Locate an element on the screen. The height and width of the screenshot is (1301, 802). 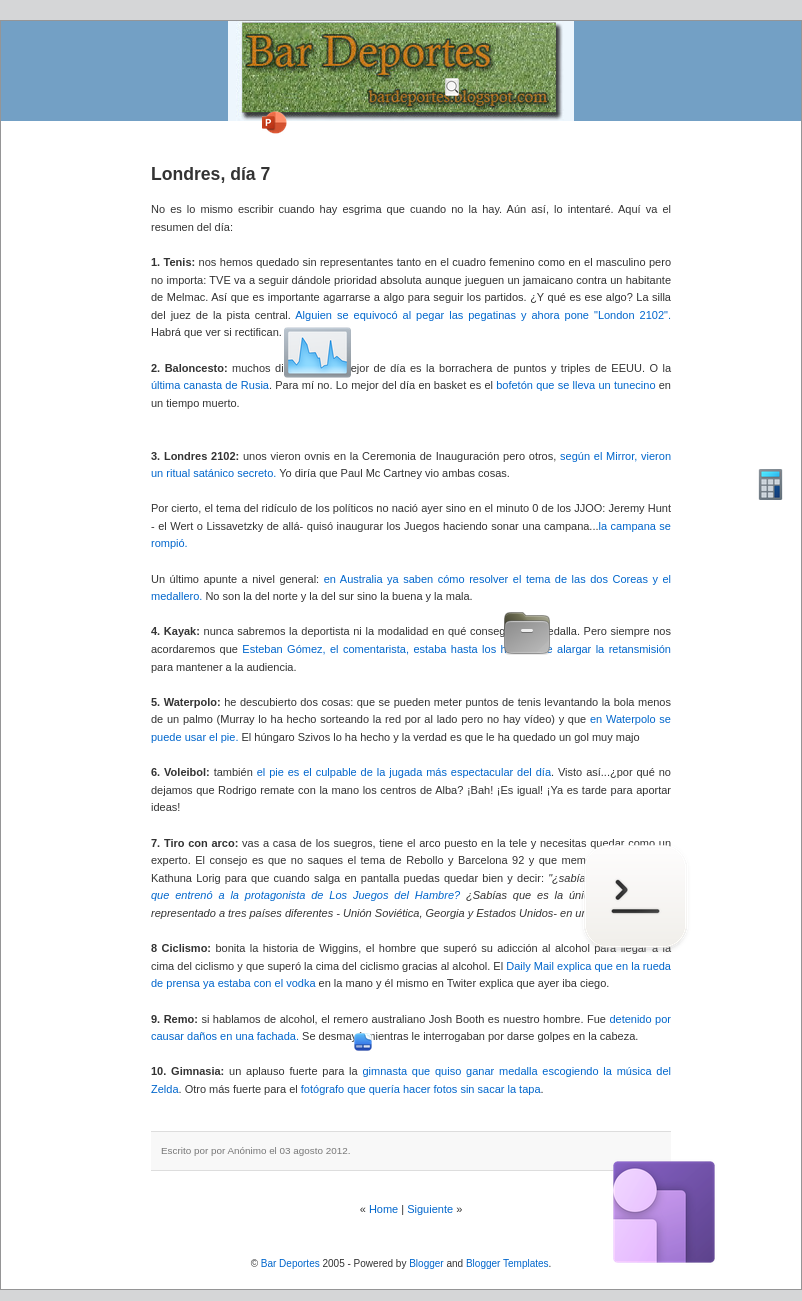
open the CoreHR app is located at coordinates (664, 1212).